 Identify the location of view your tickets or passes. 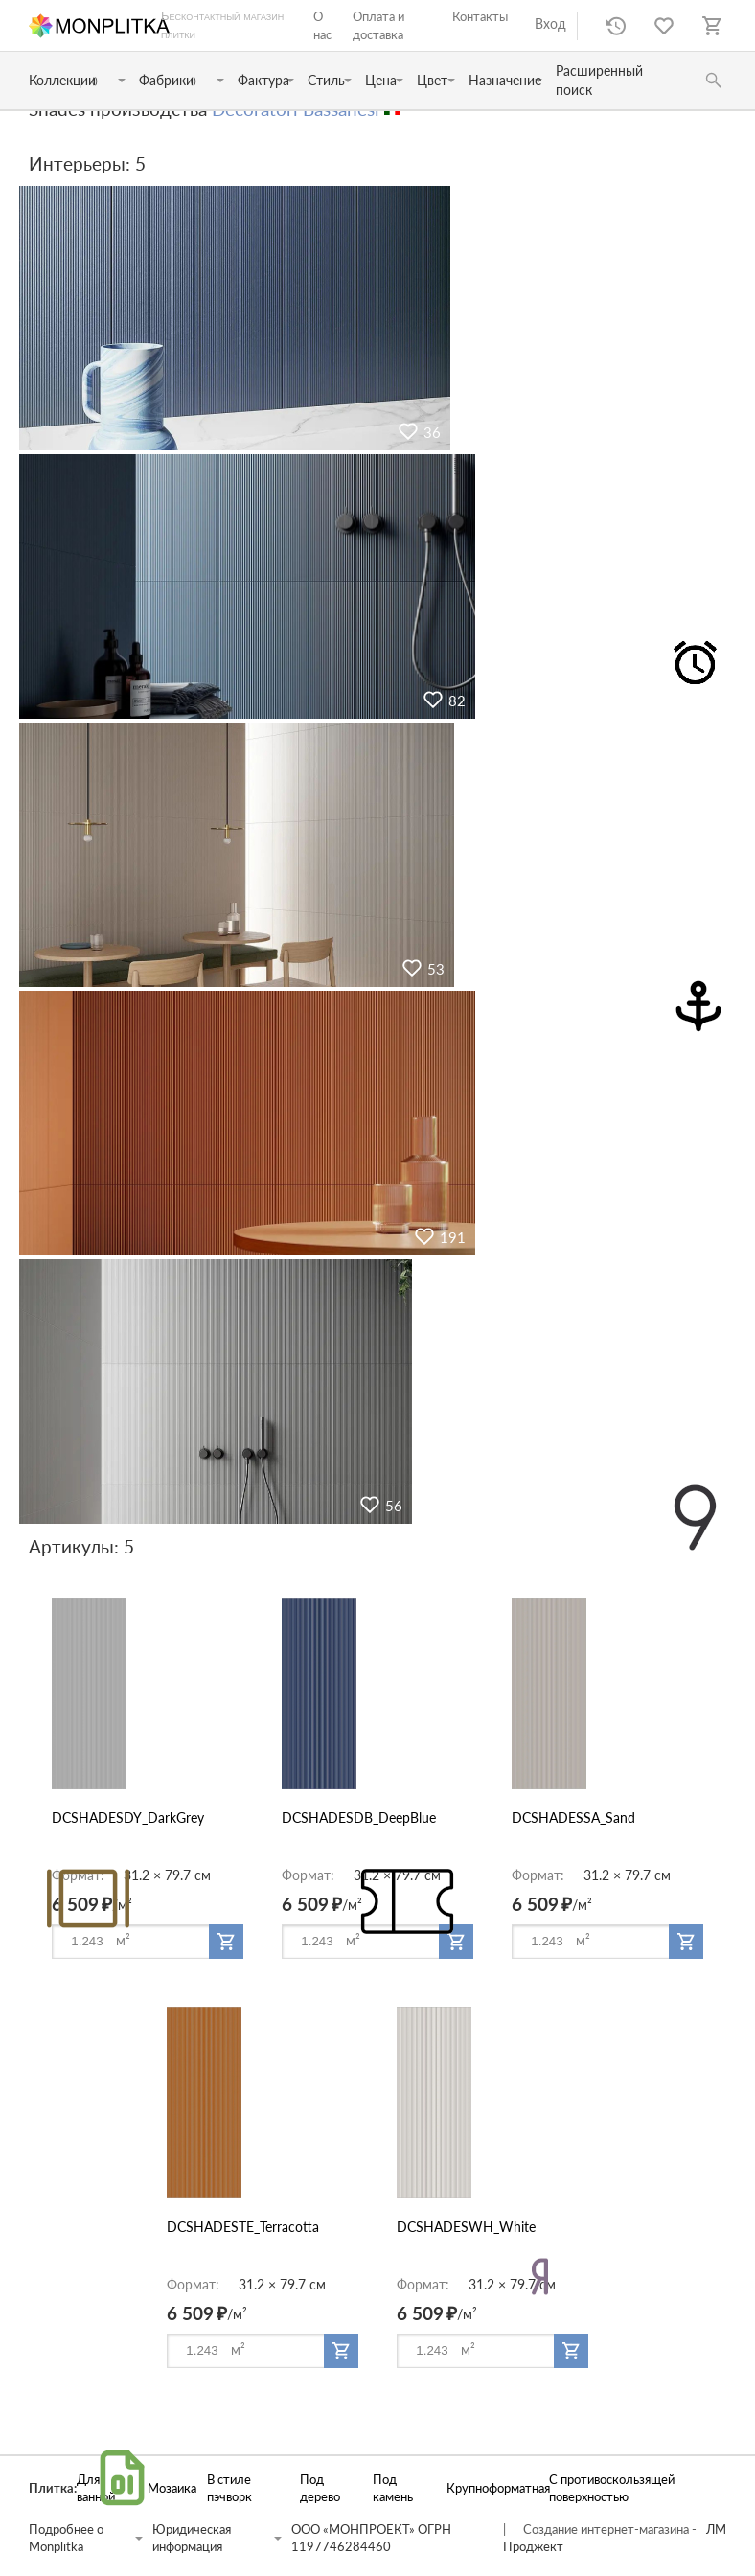
(407, 1901).